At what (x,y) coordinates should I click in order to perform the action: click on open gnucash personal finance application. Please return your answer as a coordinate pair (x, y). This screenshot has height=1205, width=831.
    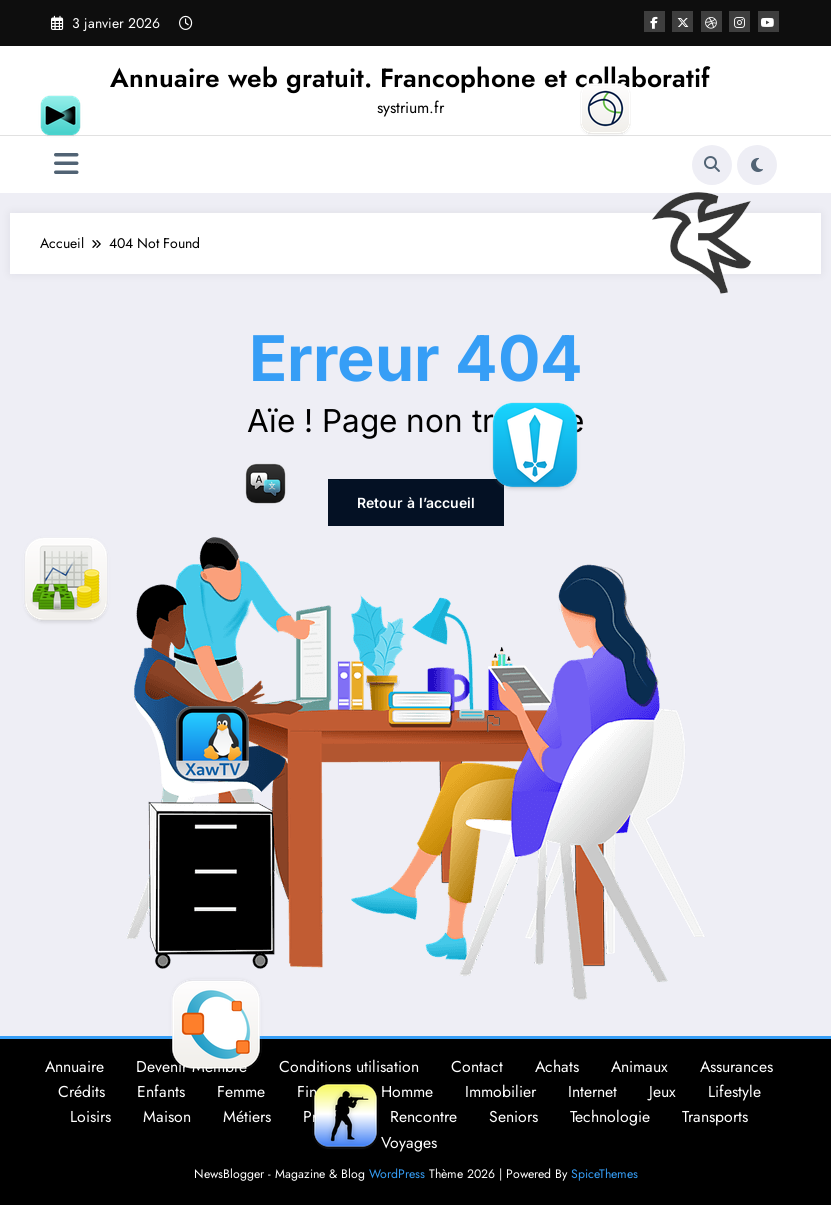
    Looking at the image, I should click on (66, 579).